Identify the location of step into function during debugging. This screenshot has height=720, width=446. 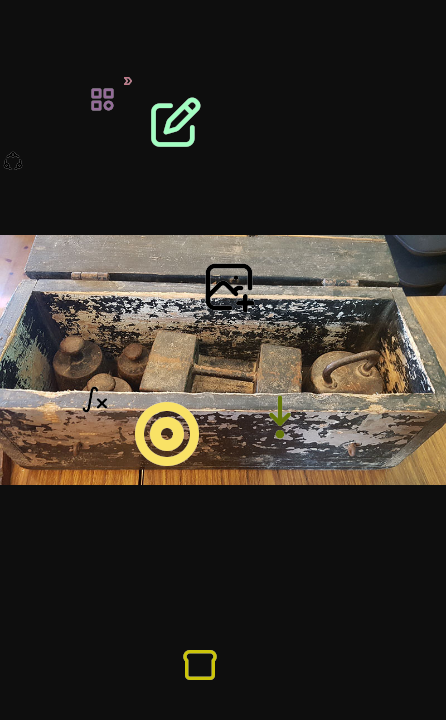
(280, 417).